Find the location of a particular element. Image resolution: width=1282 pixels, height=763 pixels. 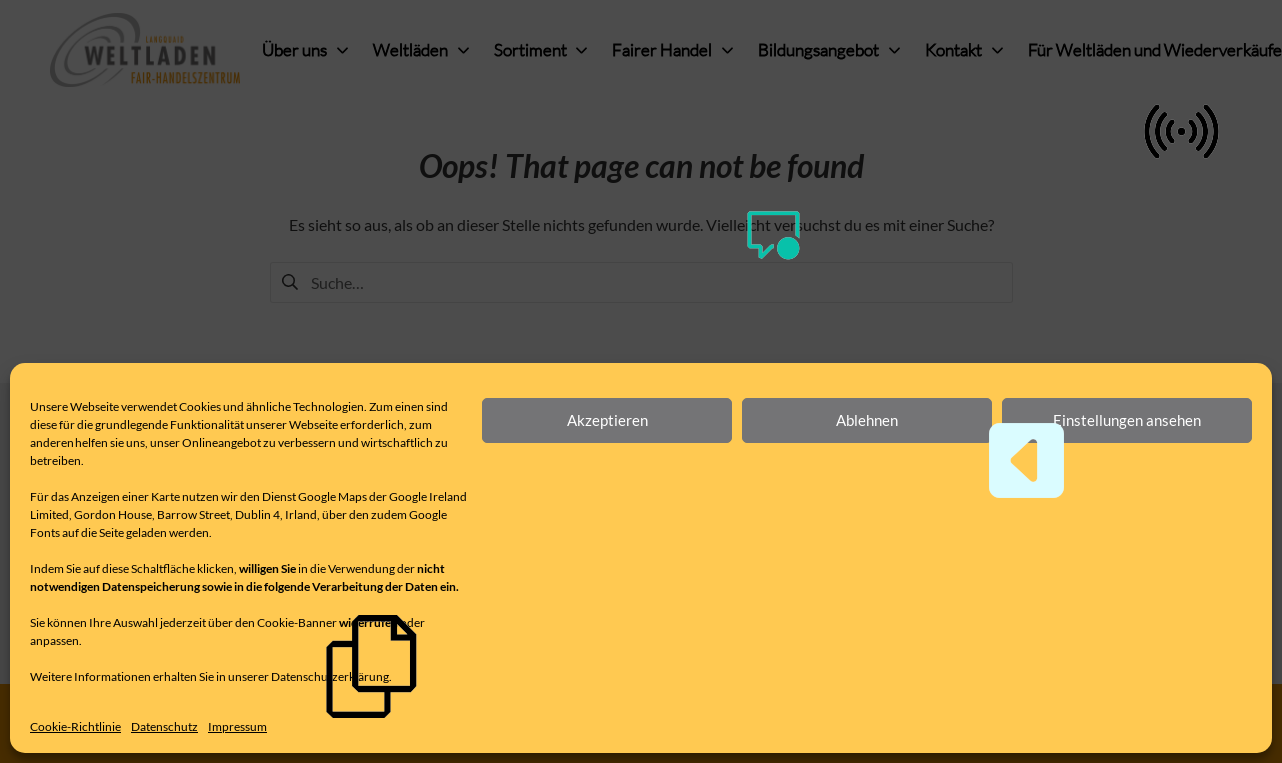

indicates wireless signal strength is located at coordinates (1181, 131).